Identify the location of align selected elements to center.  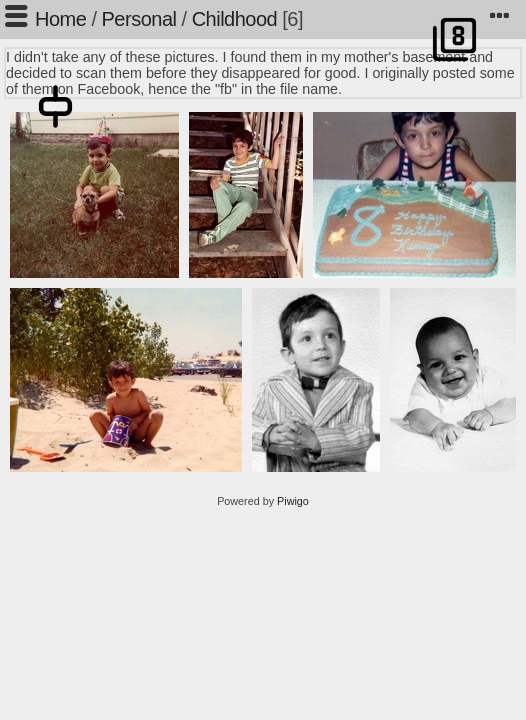
(55, 106).